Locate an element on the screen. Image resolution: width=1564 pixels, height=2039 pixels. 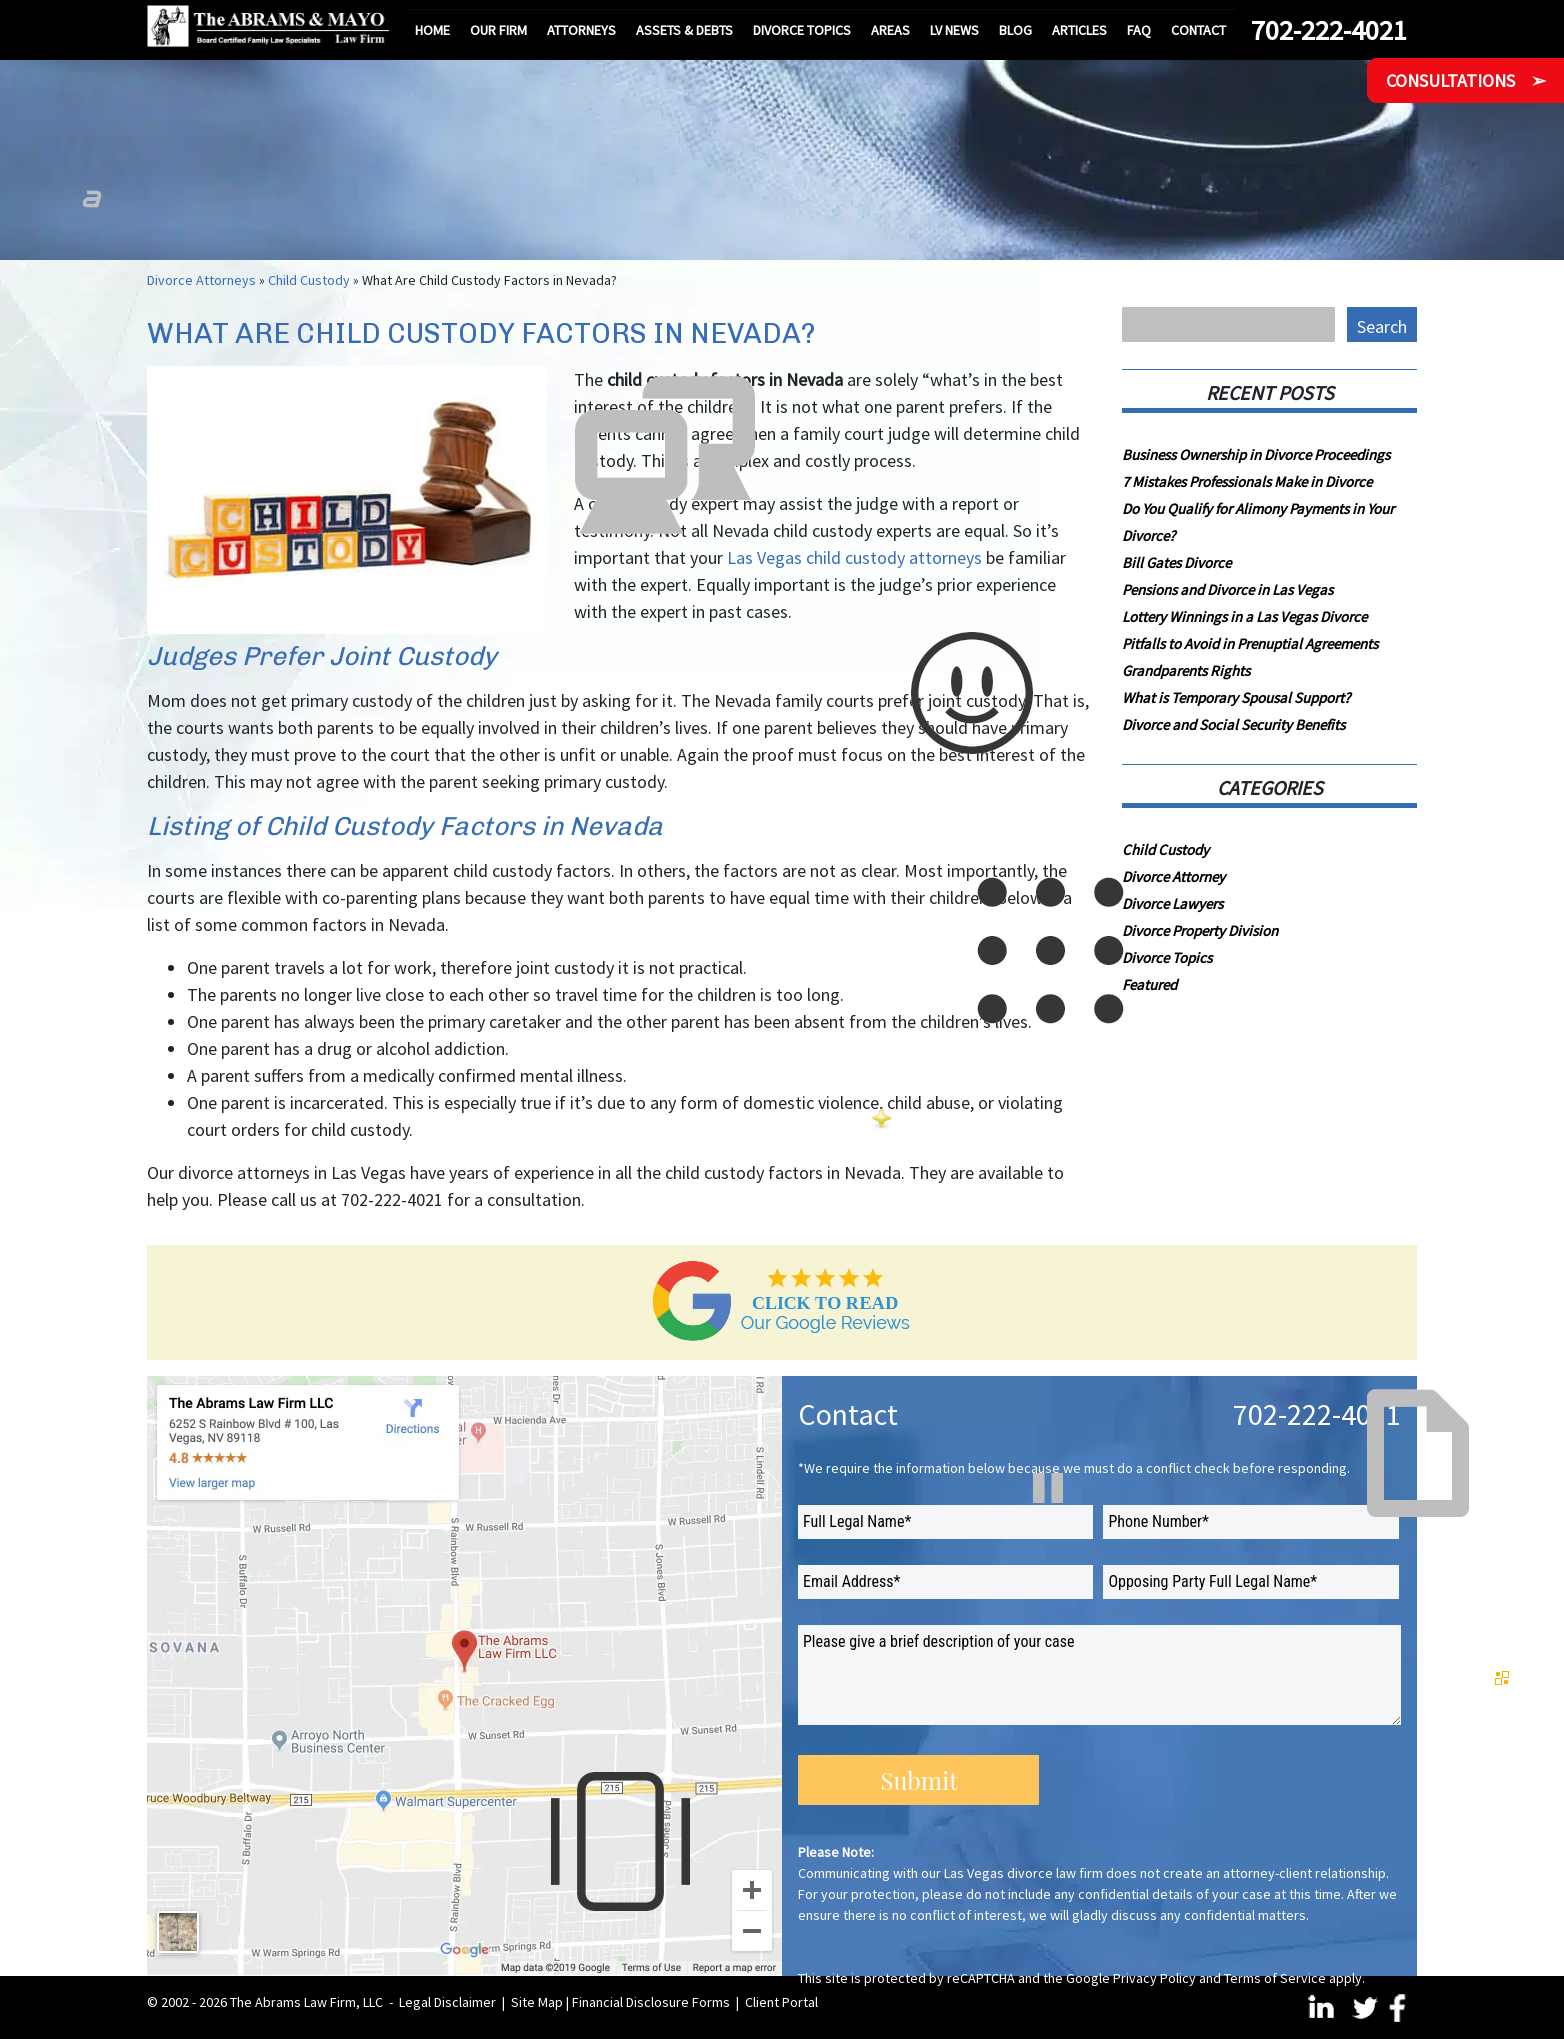
view all applications is located at coordinates (1050, 950).